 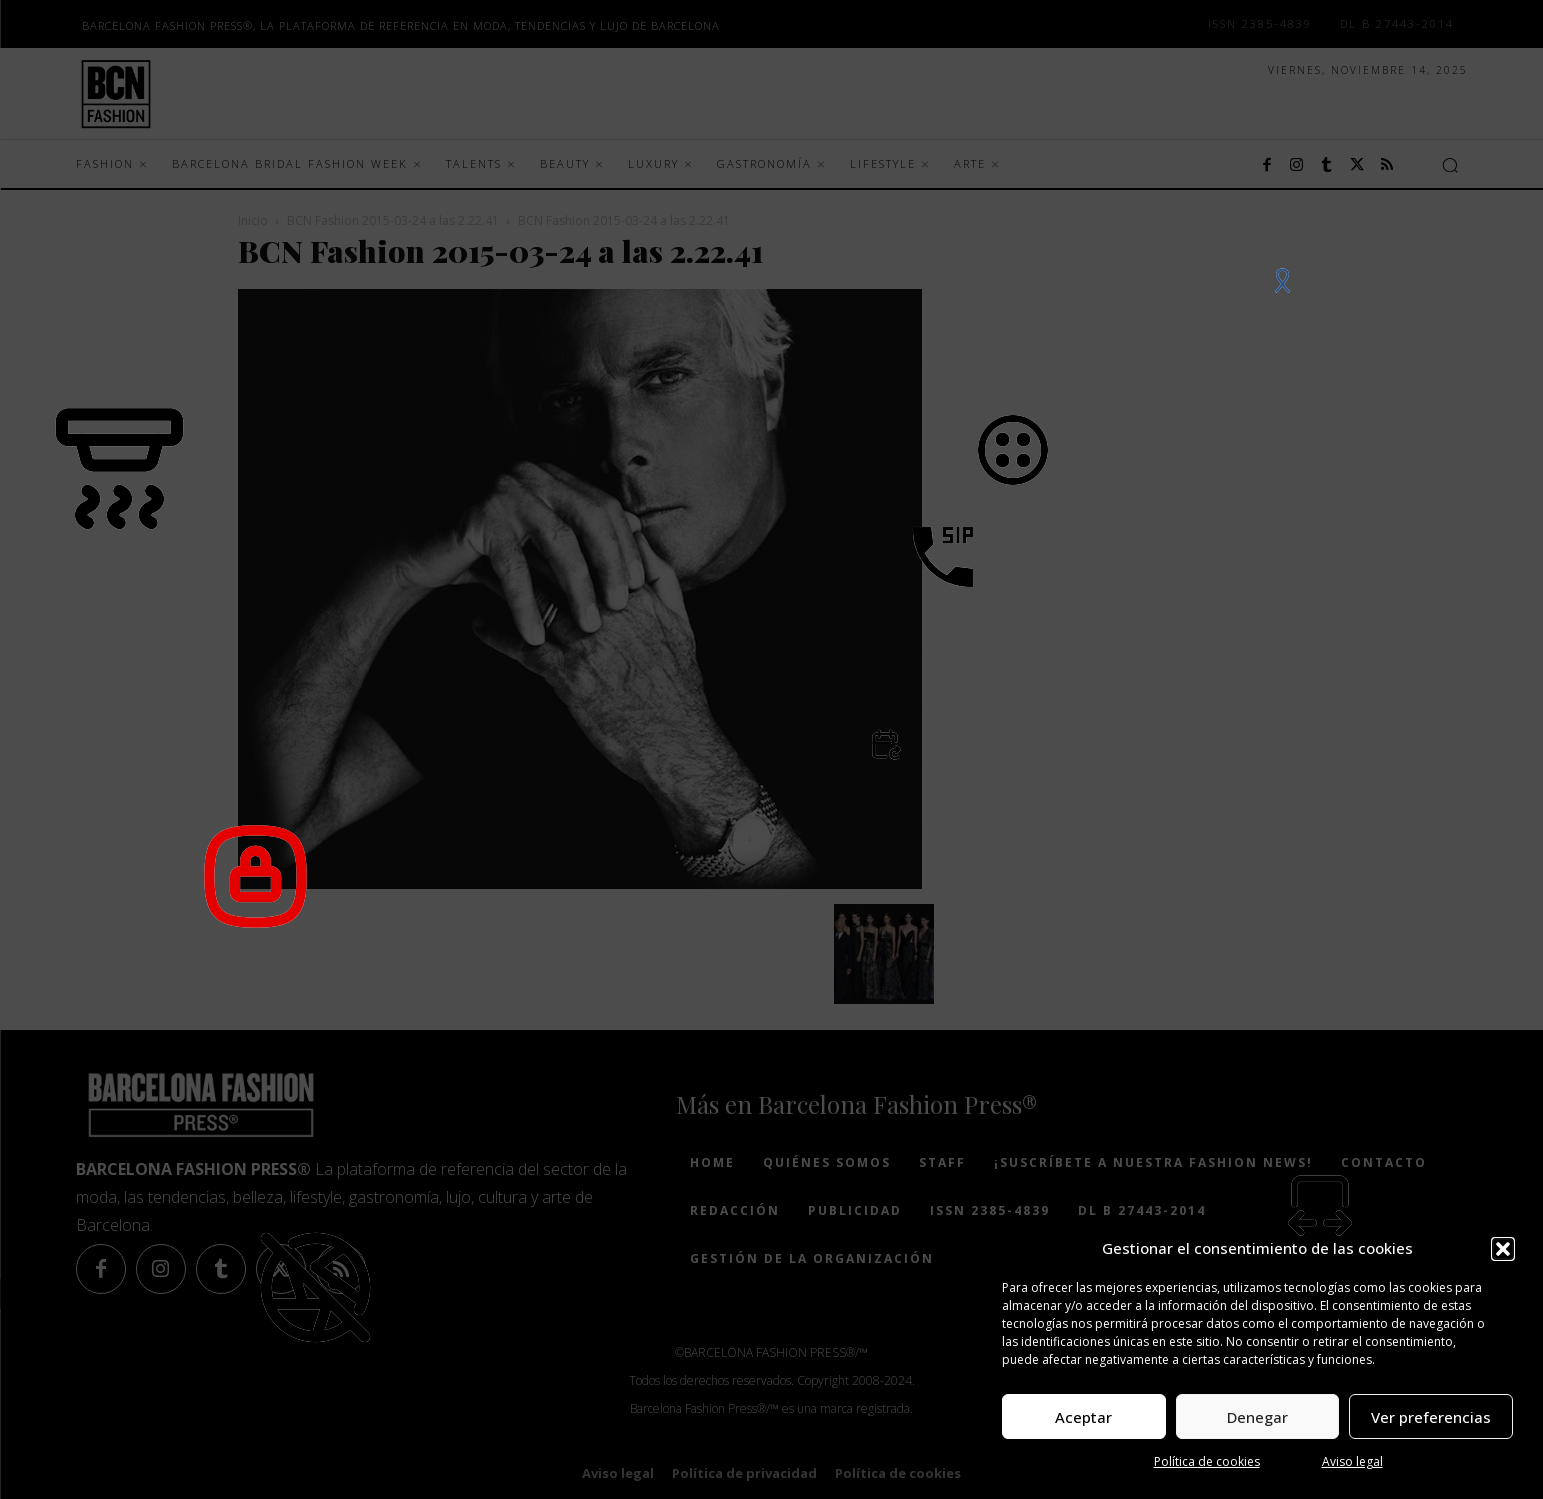 What do you see at coordinates (315, 1287) in the screenshot?
I see `camera aperture disabled` at bounding box center [315, 1287].